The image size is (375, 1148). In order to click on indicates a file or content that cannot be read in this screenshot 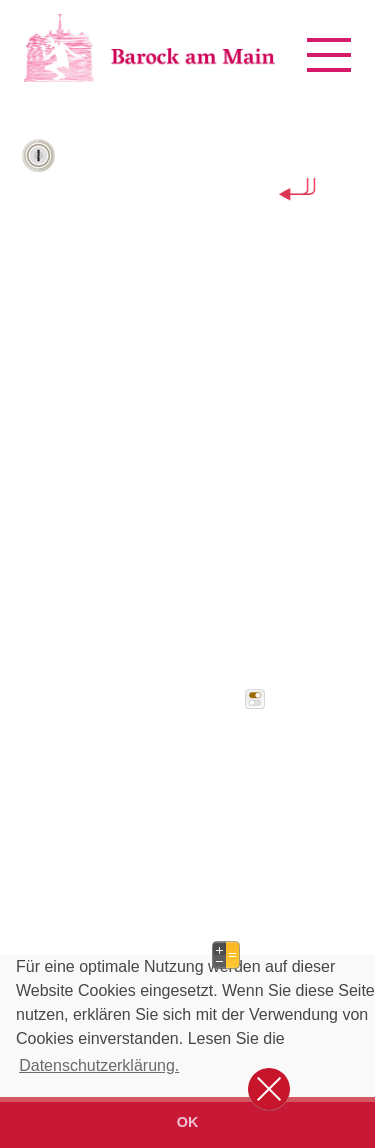, I will do `click(269, 1089)`.